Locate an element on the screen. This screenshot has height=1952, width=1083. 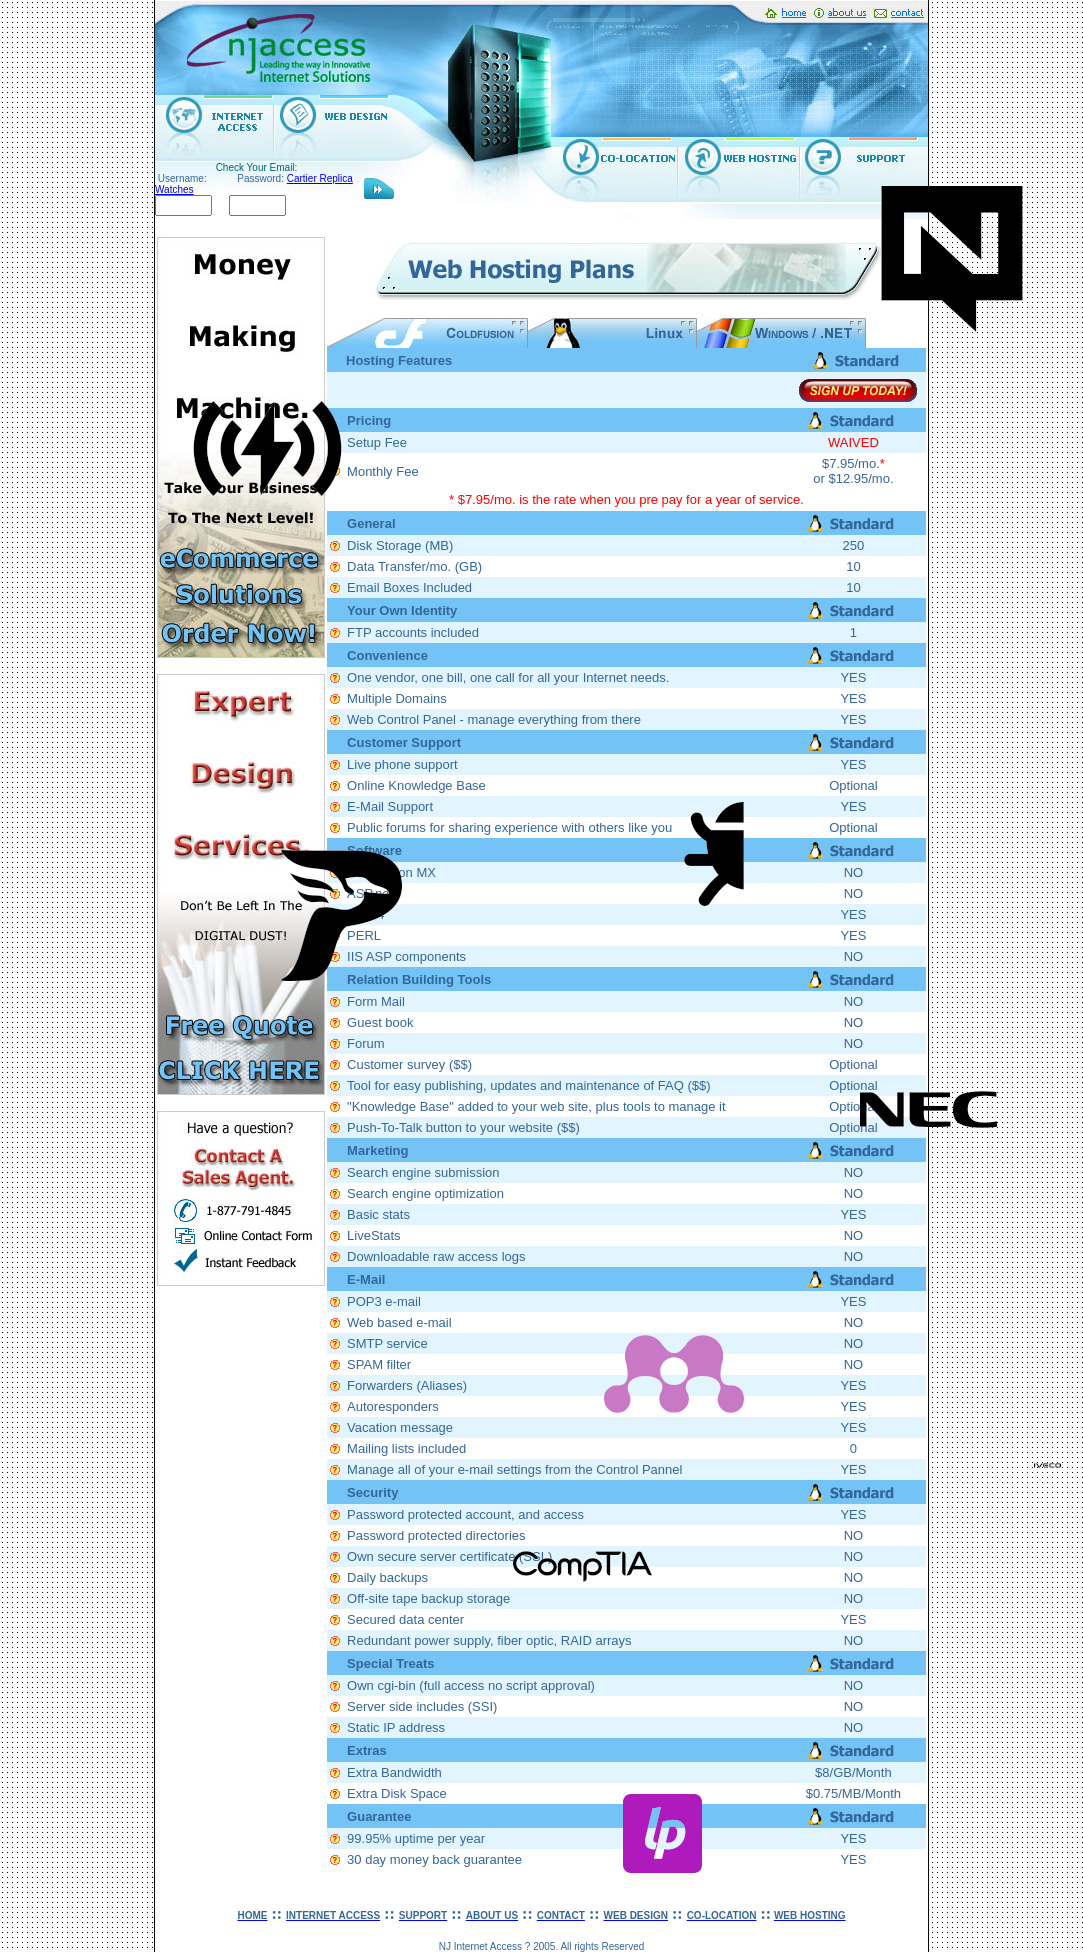
pelican static site generator logo is located at coordinates (341, 915).